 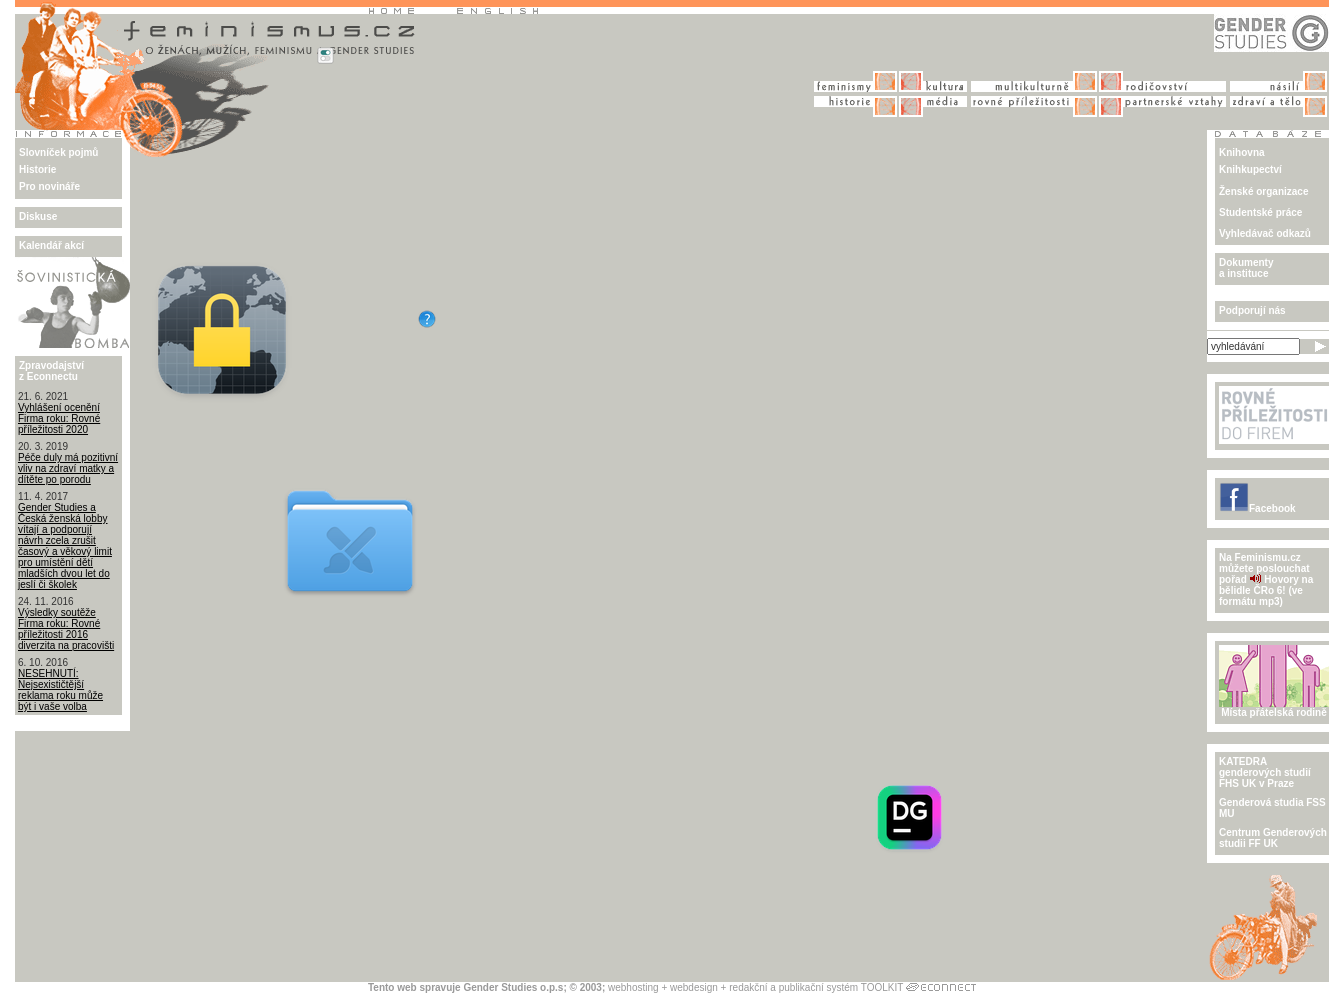 I want to click on open graphics or design files folder, so click(x=350, y=541).